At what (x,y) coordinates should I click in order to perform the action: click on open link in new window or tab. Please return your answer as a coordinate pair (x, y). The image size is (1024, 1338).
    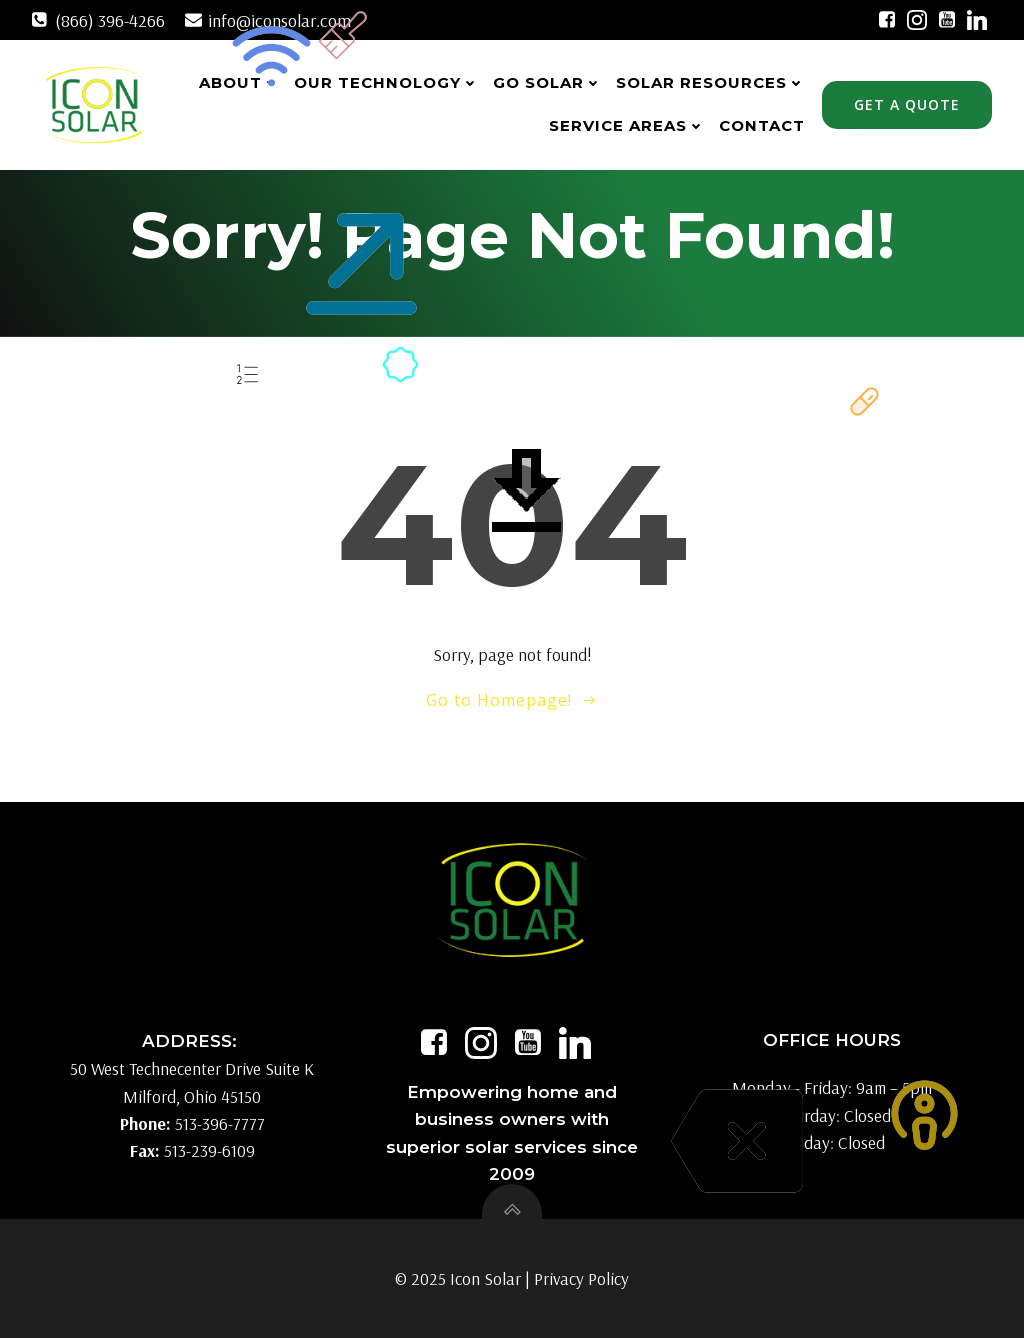
    Looking at the image, I should click on (361, 259).